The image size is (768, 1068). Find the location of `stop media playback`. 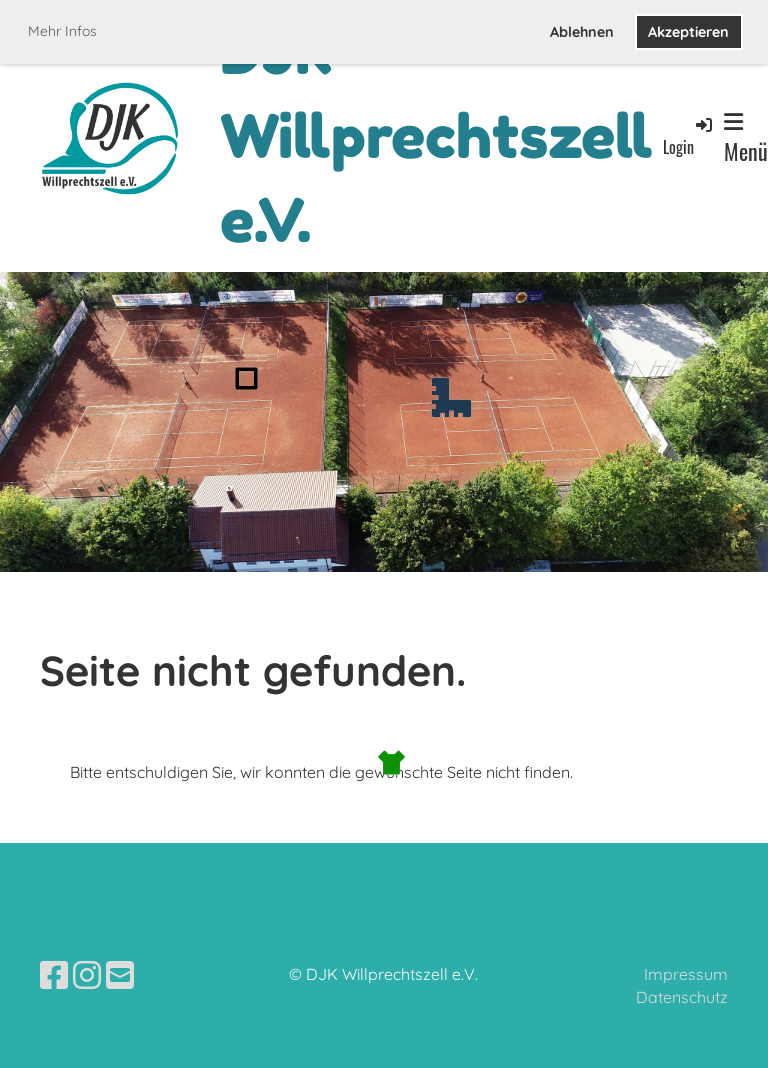

stop media playback is located at coordinates (246, 378).